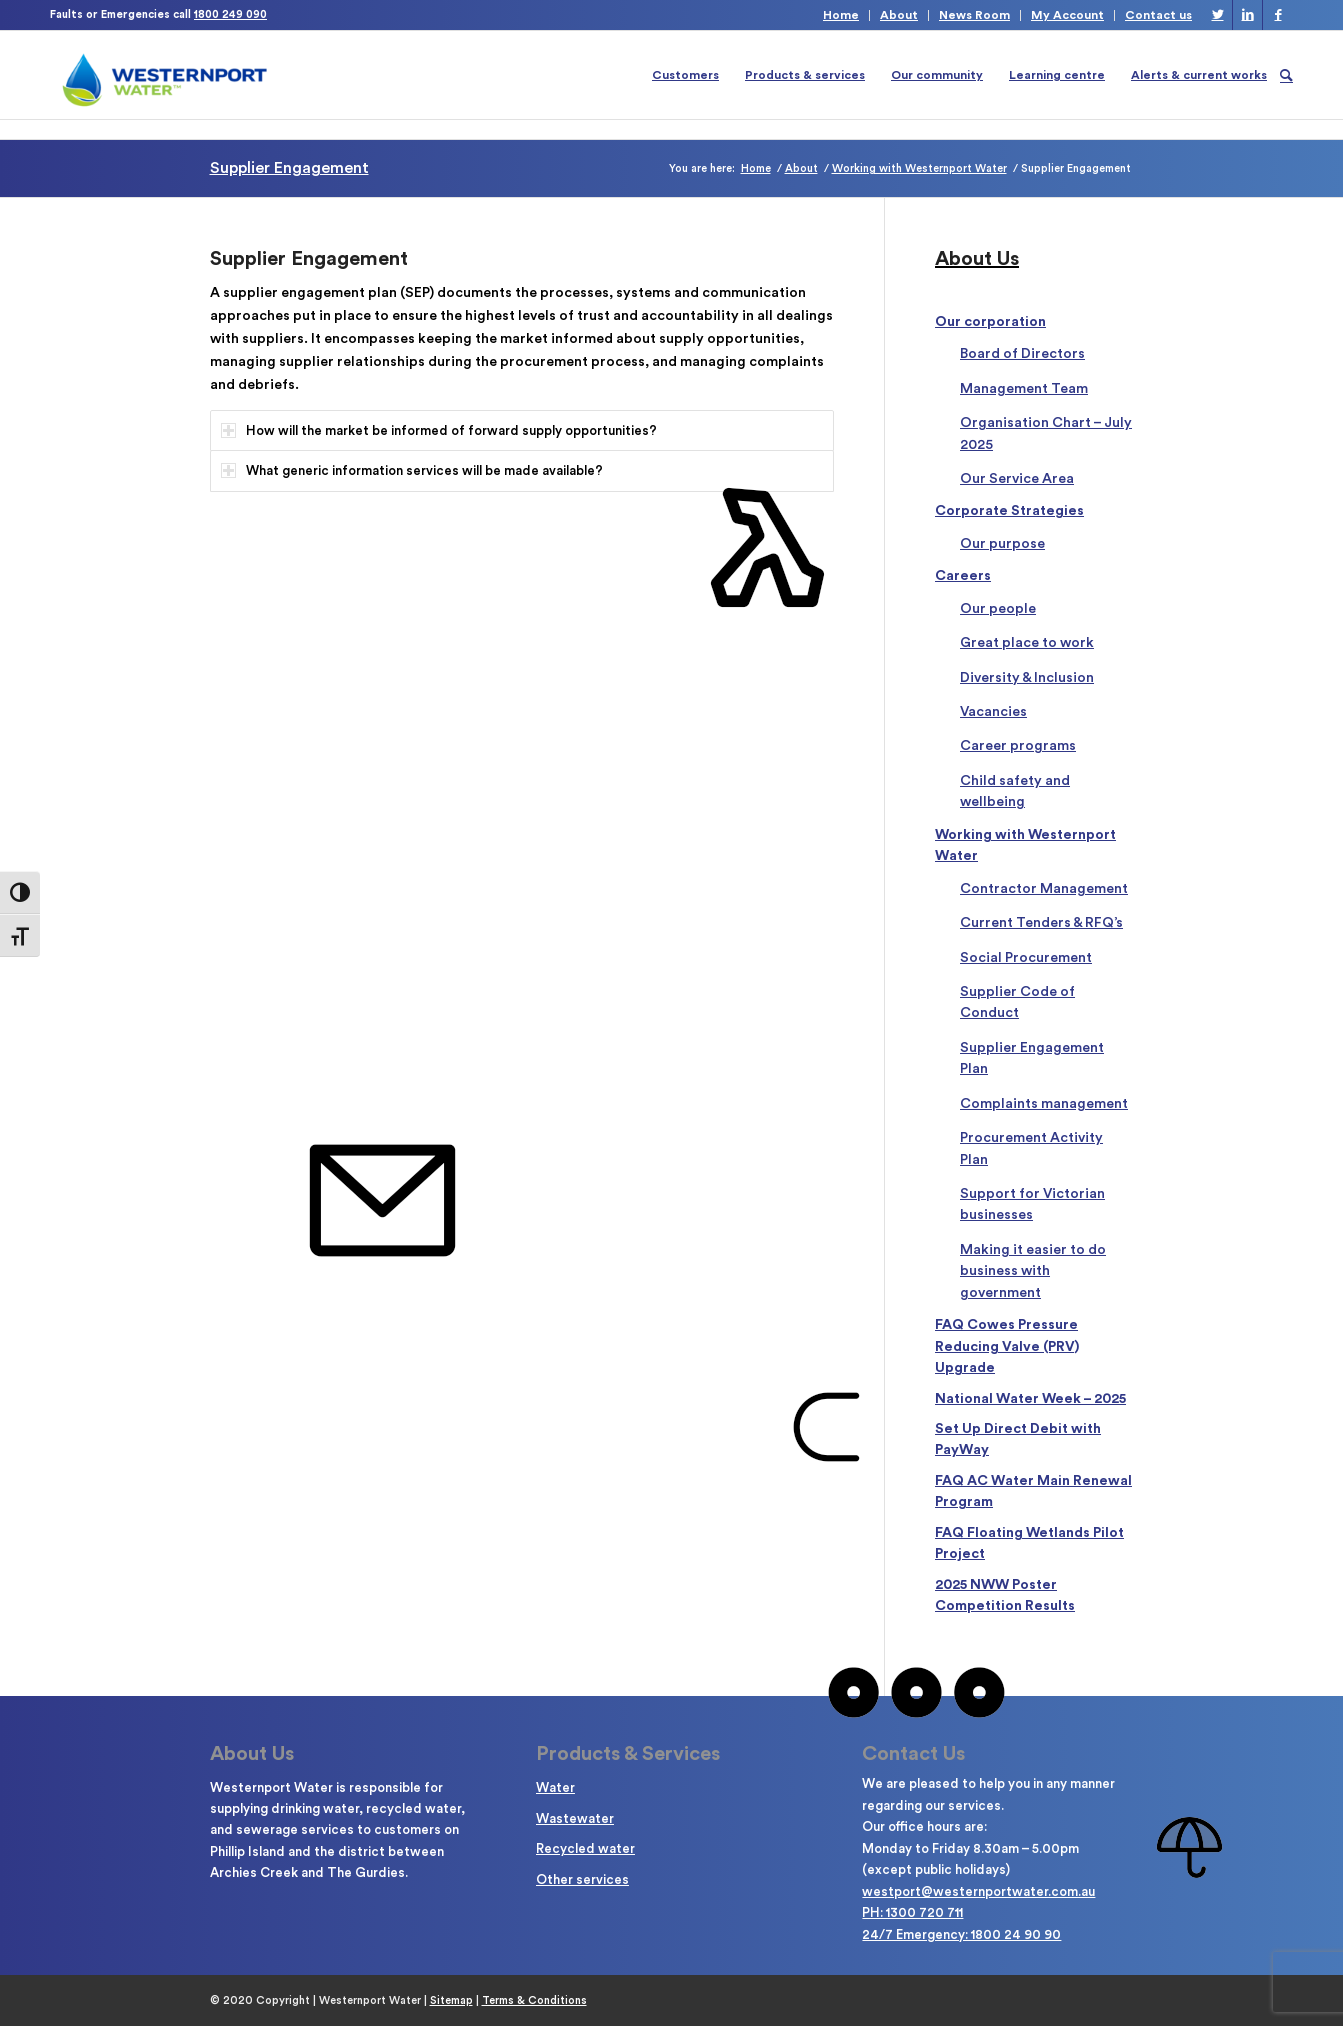 The image size is (1343, 2026). What do you see at coordinates (1189, 1847) in the screenshot?
I see `view weather protection or rain forecast` at bounding box center [1189, 1847].